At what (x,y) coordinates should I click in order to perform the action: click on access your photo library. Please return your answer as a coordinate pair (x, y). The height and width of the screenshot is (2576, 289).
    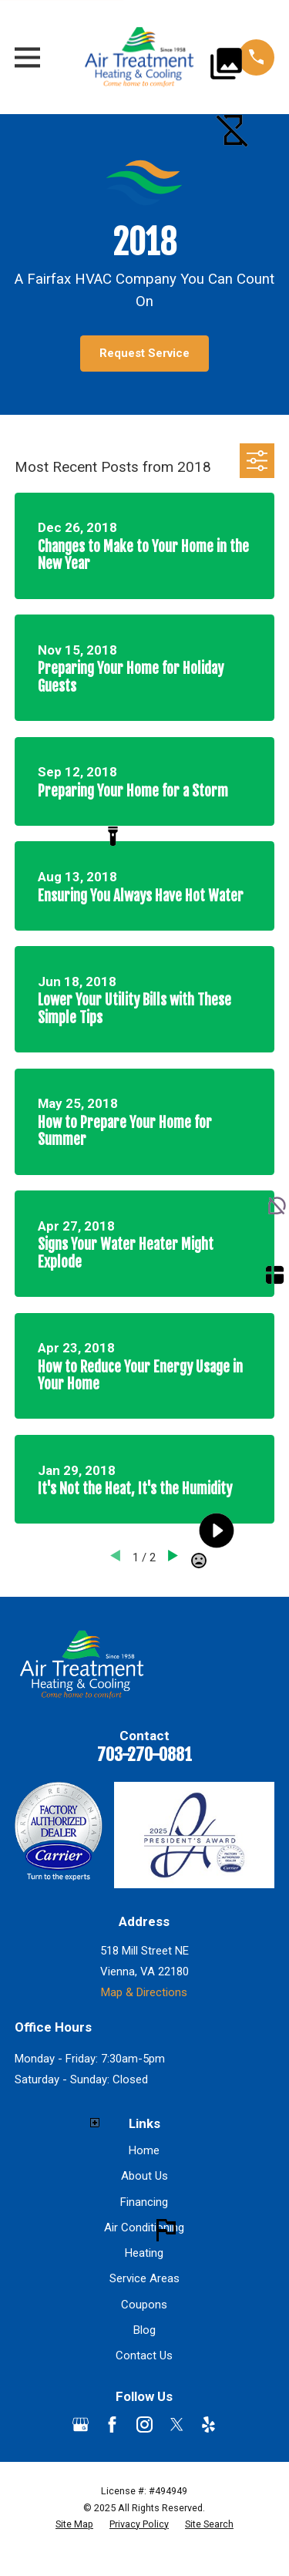
    Looking at the image, I should click on (226, 63).